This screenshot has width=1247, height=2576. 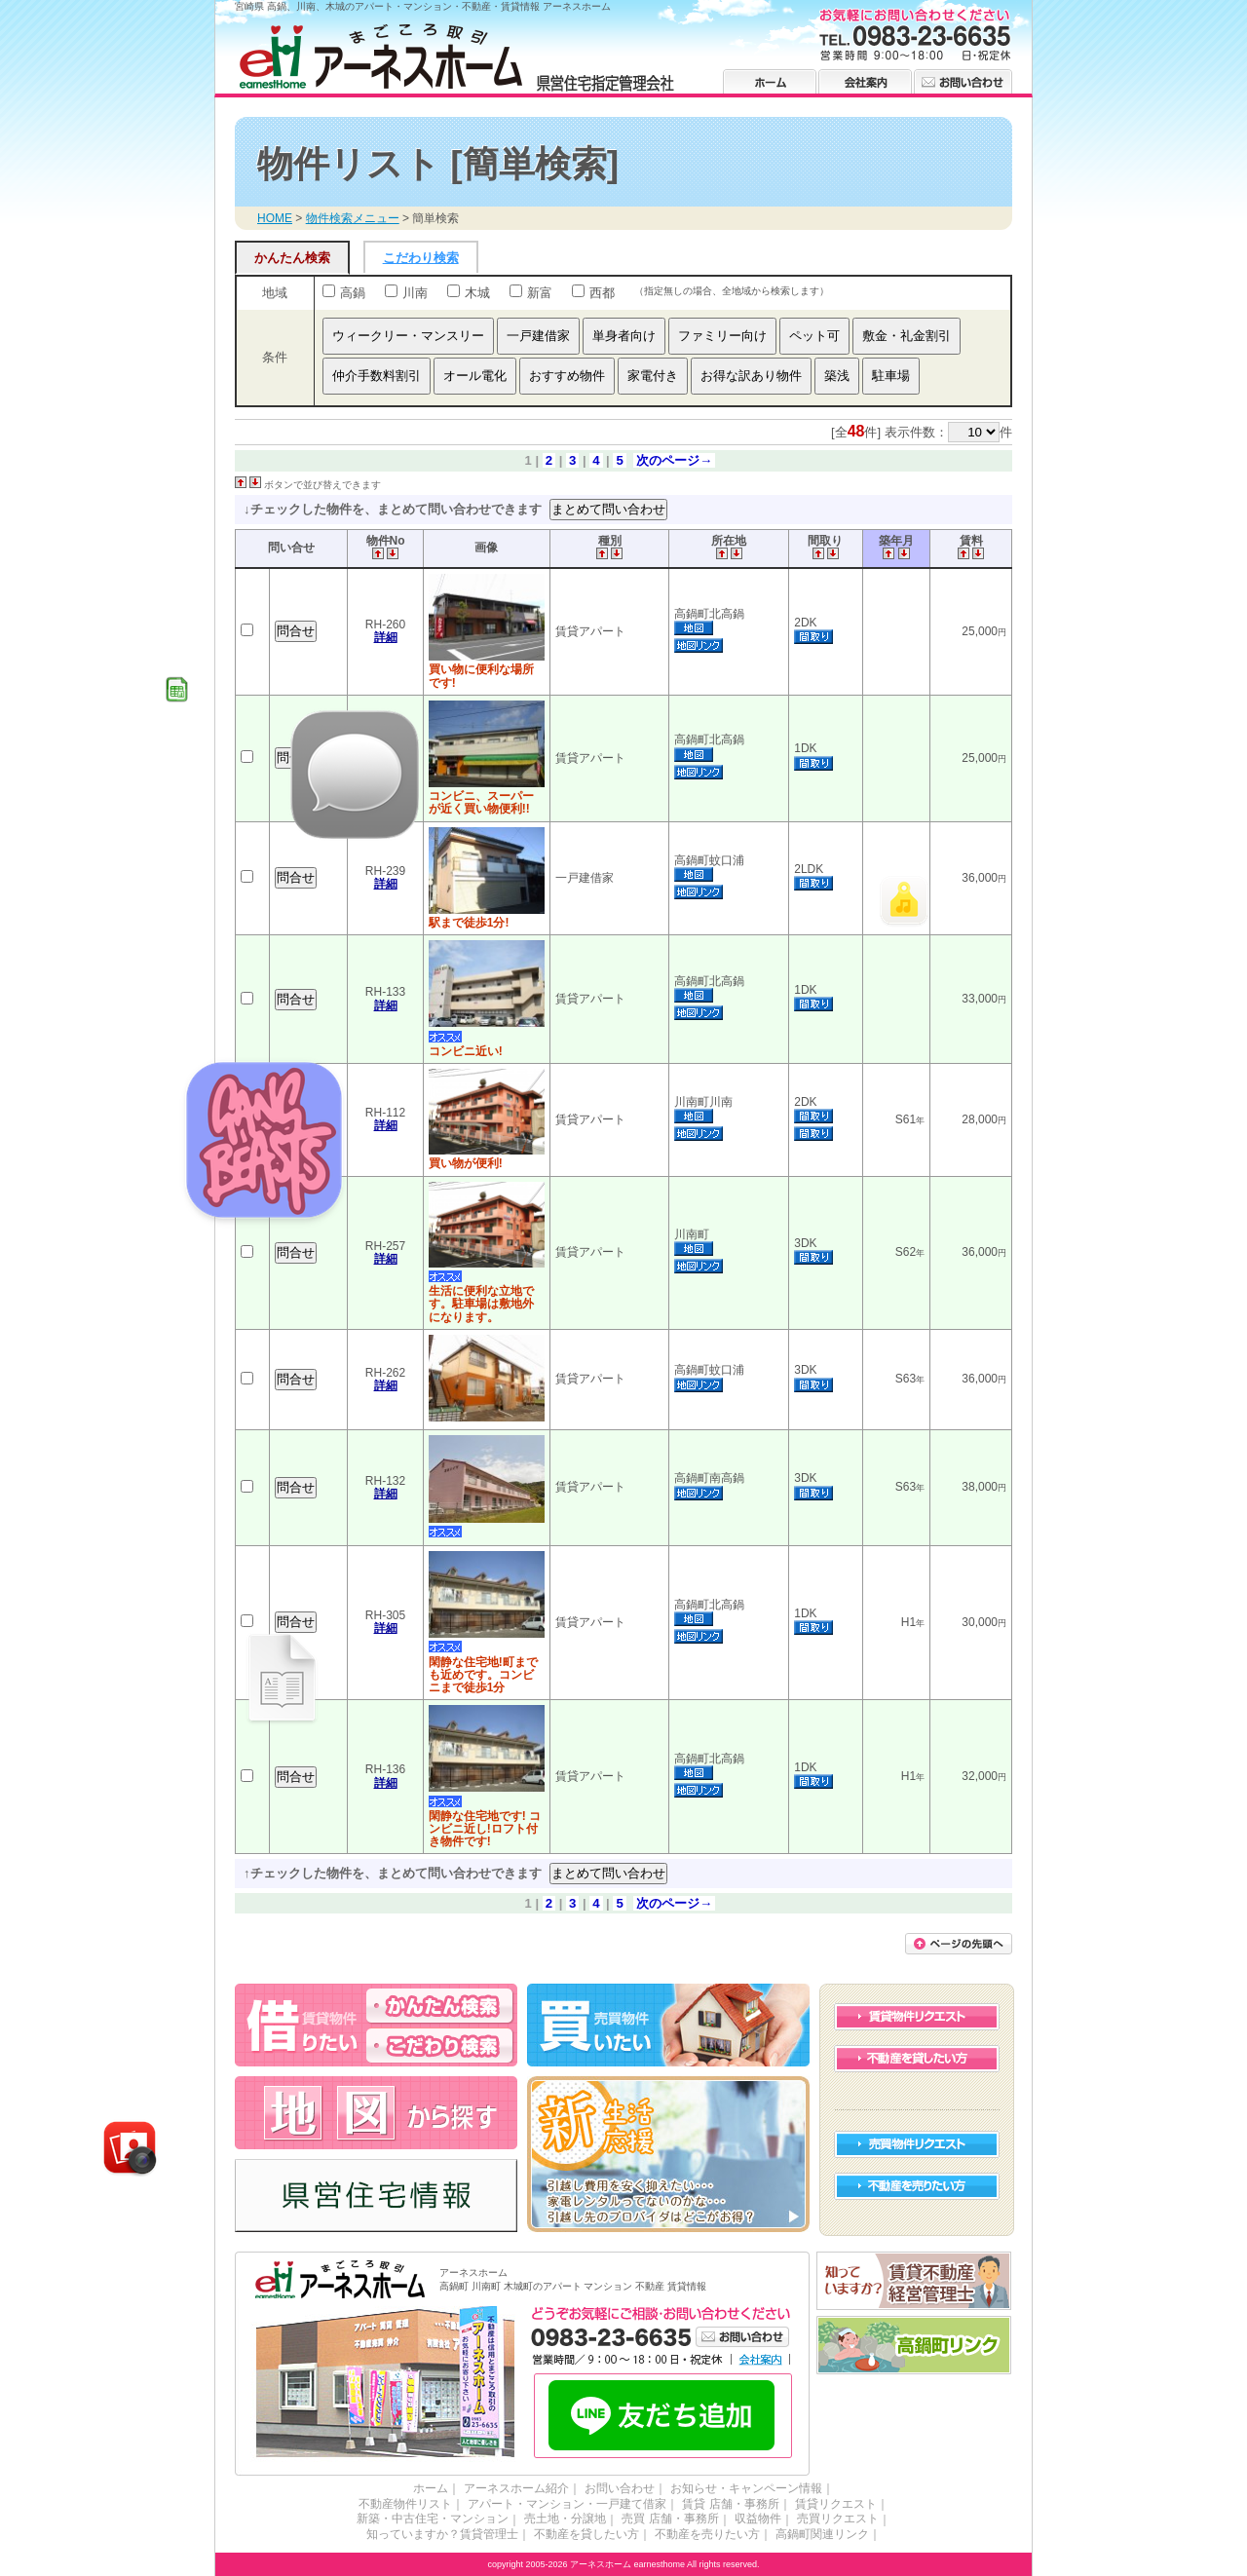 I want to click on launch Gang Beasts game, so click(x=264, y=1140).